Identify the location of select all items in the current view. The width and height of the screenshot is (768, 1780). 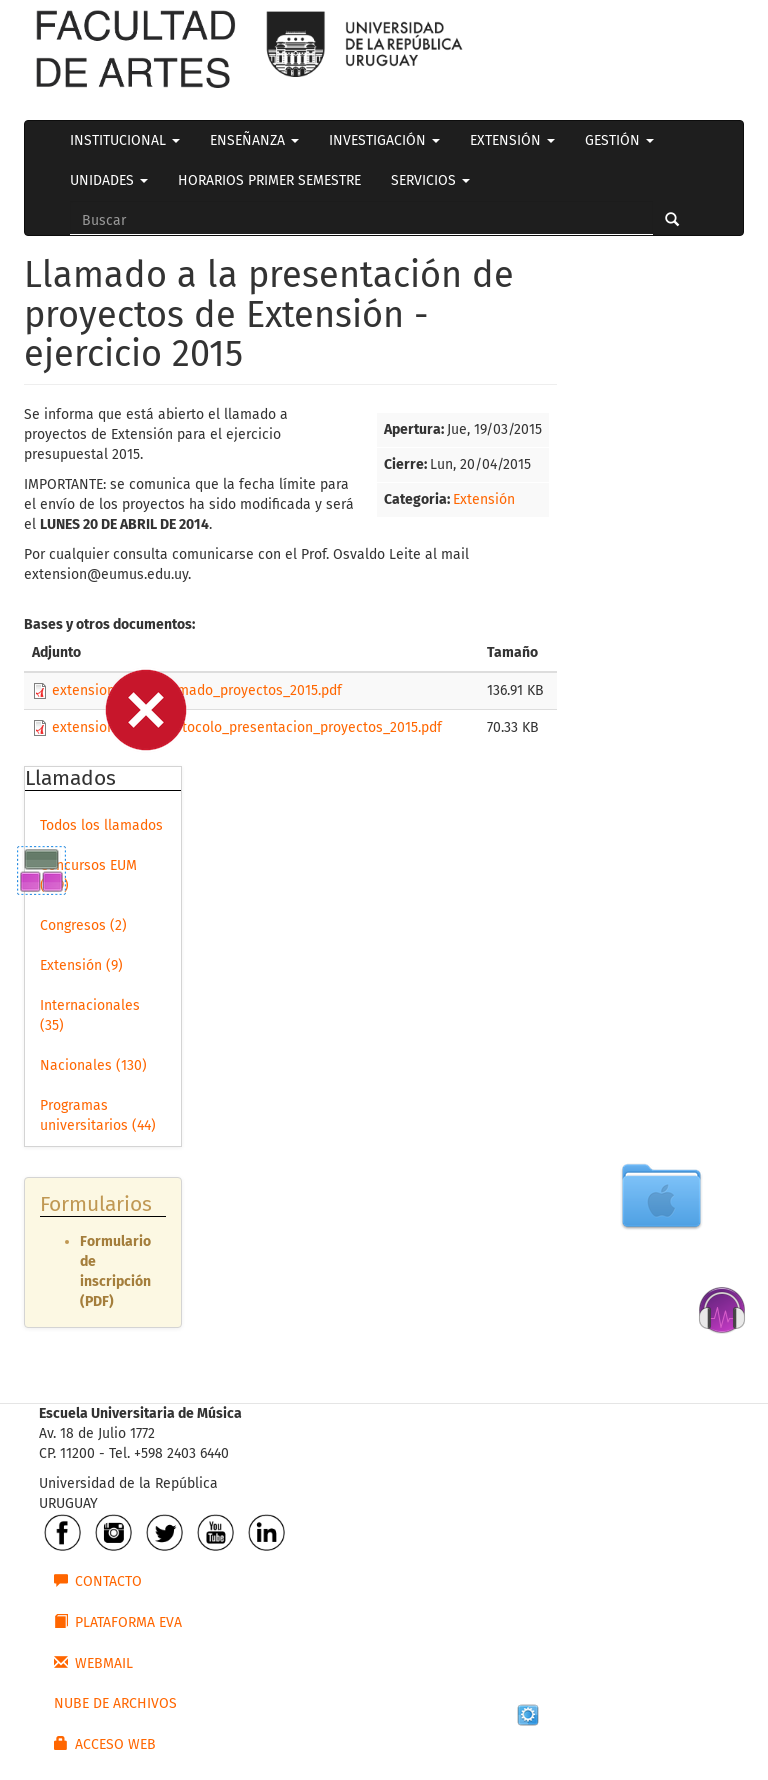
(41, 870).